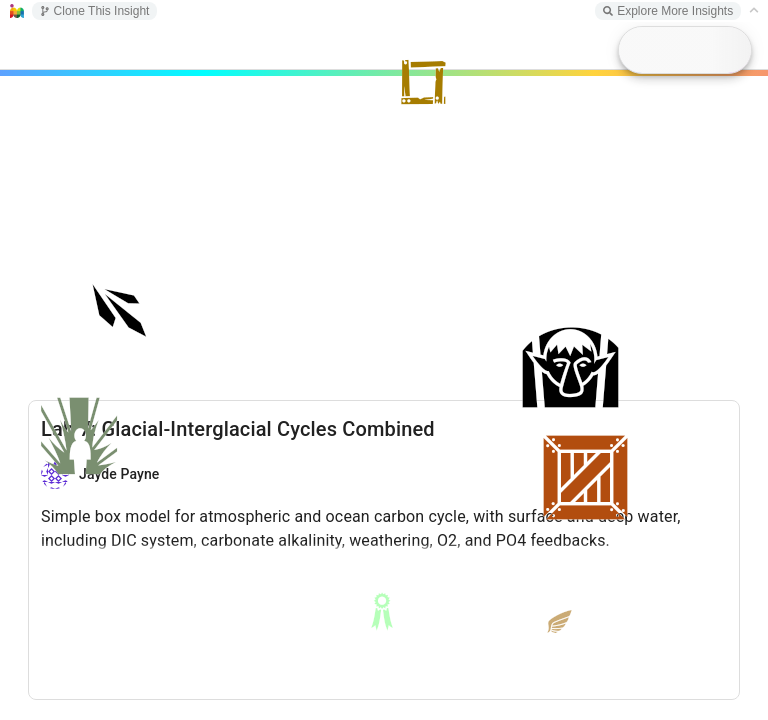 The image size is (768, 720). What do you see at coordinates (119, 310) in the screenshot?
I see `collect or earn gems in a game` at bounding box center [119, 310].